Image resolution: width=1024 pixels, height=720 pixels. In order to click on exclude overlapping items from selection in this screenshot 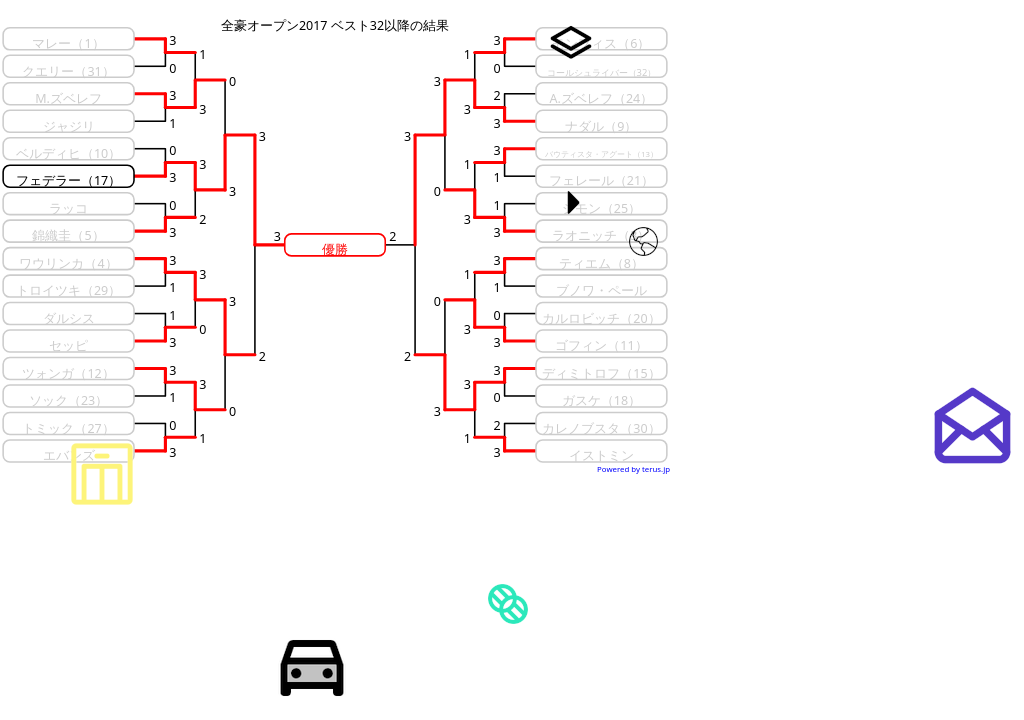, I will do `click(508, 604)`.